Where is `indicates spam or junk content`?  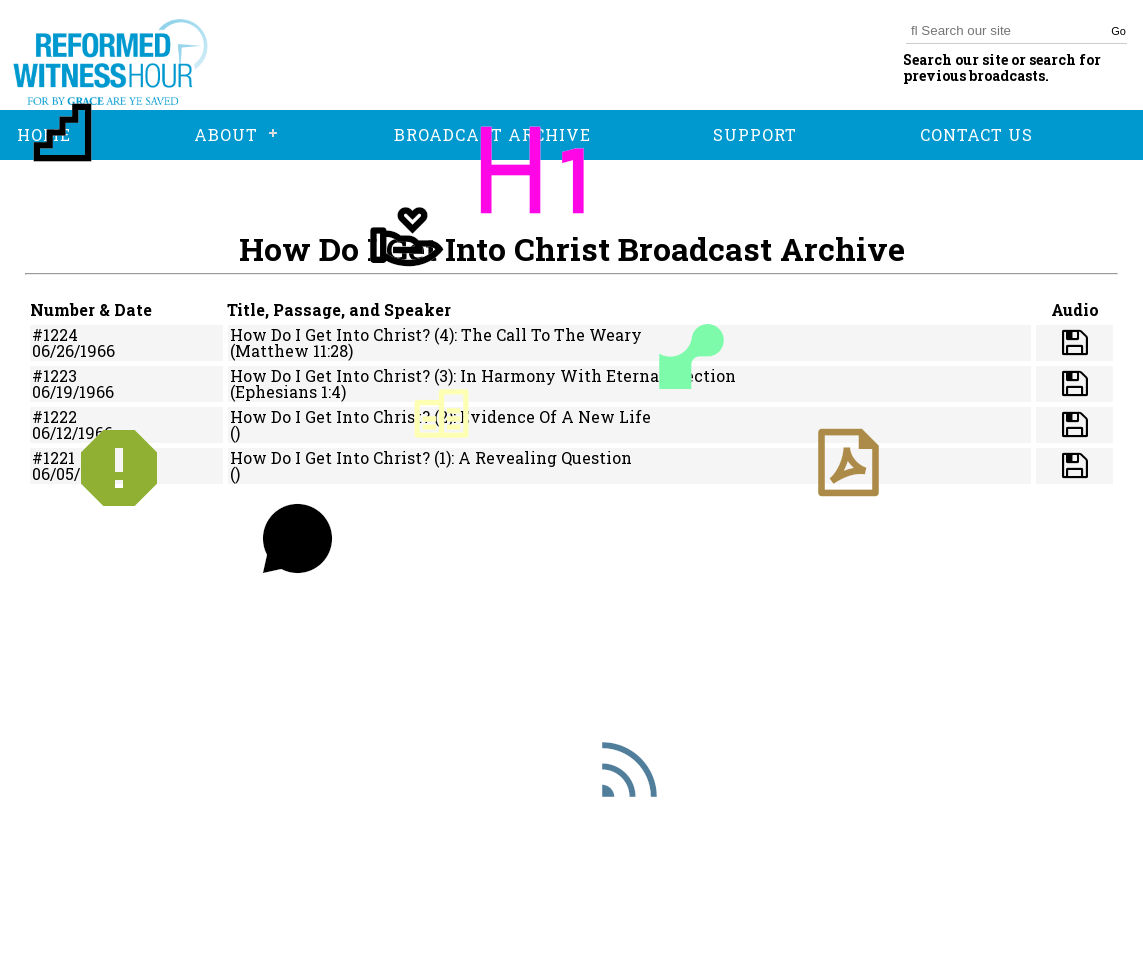
indicates spam or junk content is located at coordinates (119, 468).